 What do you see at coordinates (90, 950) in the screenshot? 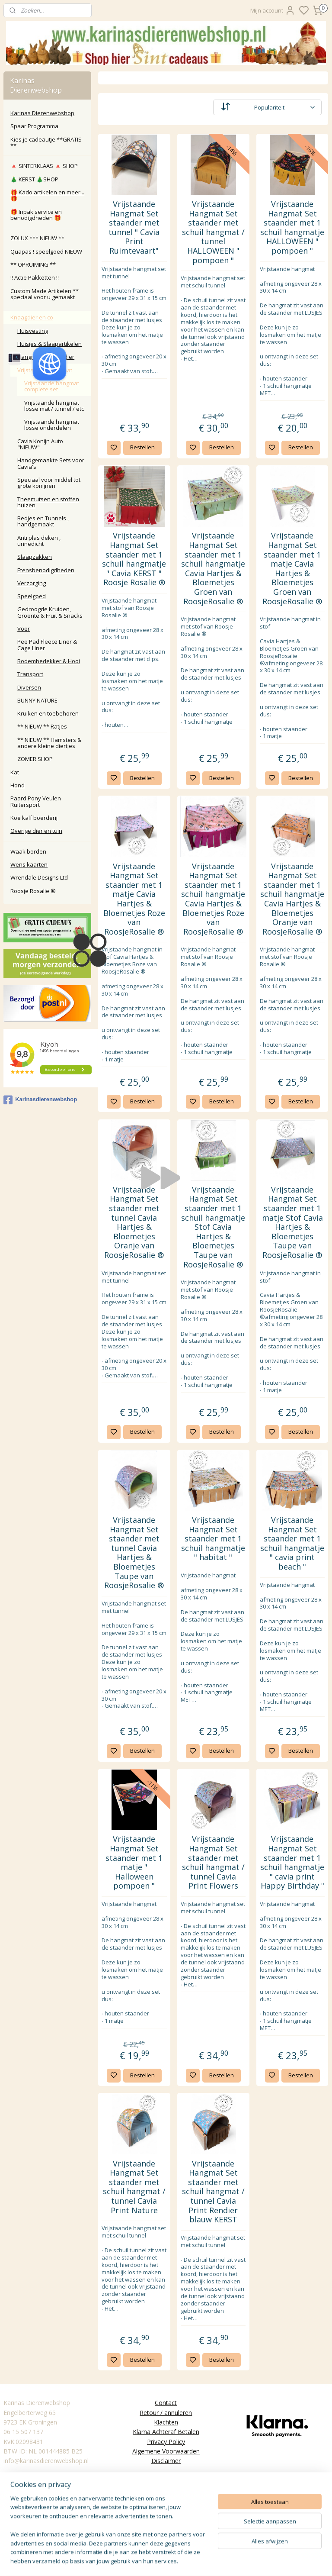
I see `launch the reversi board game app` at bounding box center [90, 950].